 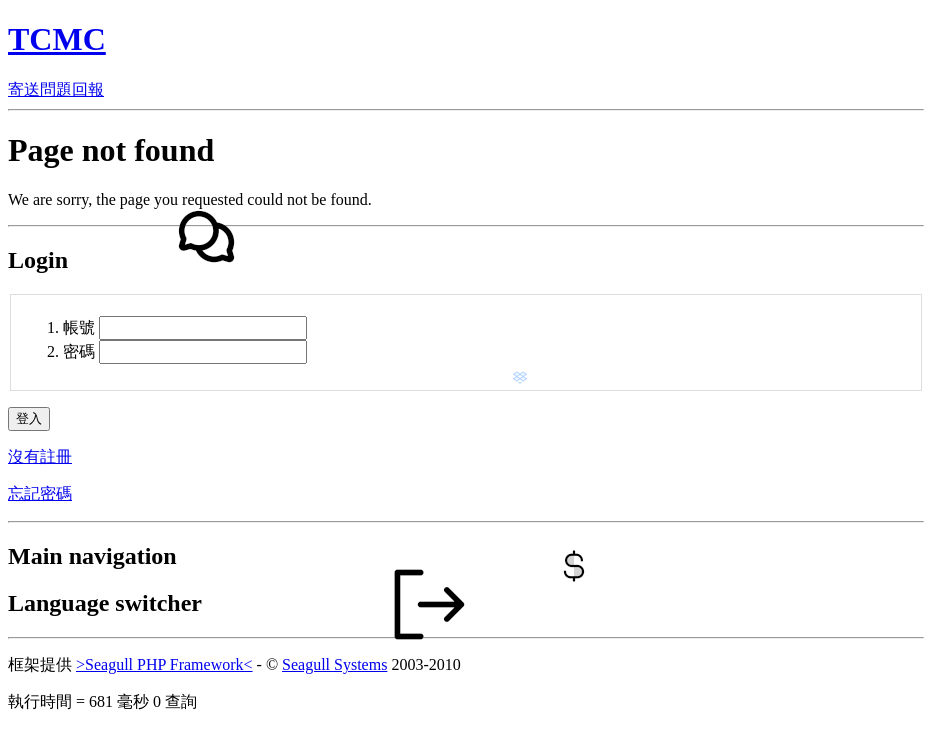 What do you see at coordinates (520, 377) in the screenshot?
I see `access Dropbox cloud storage` at bounding box center [520, 377].